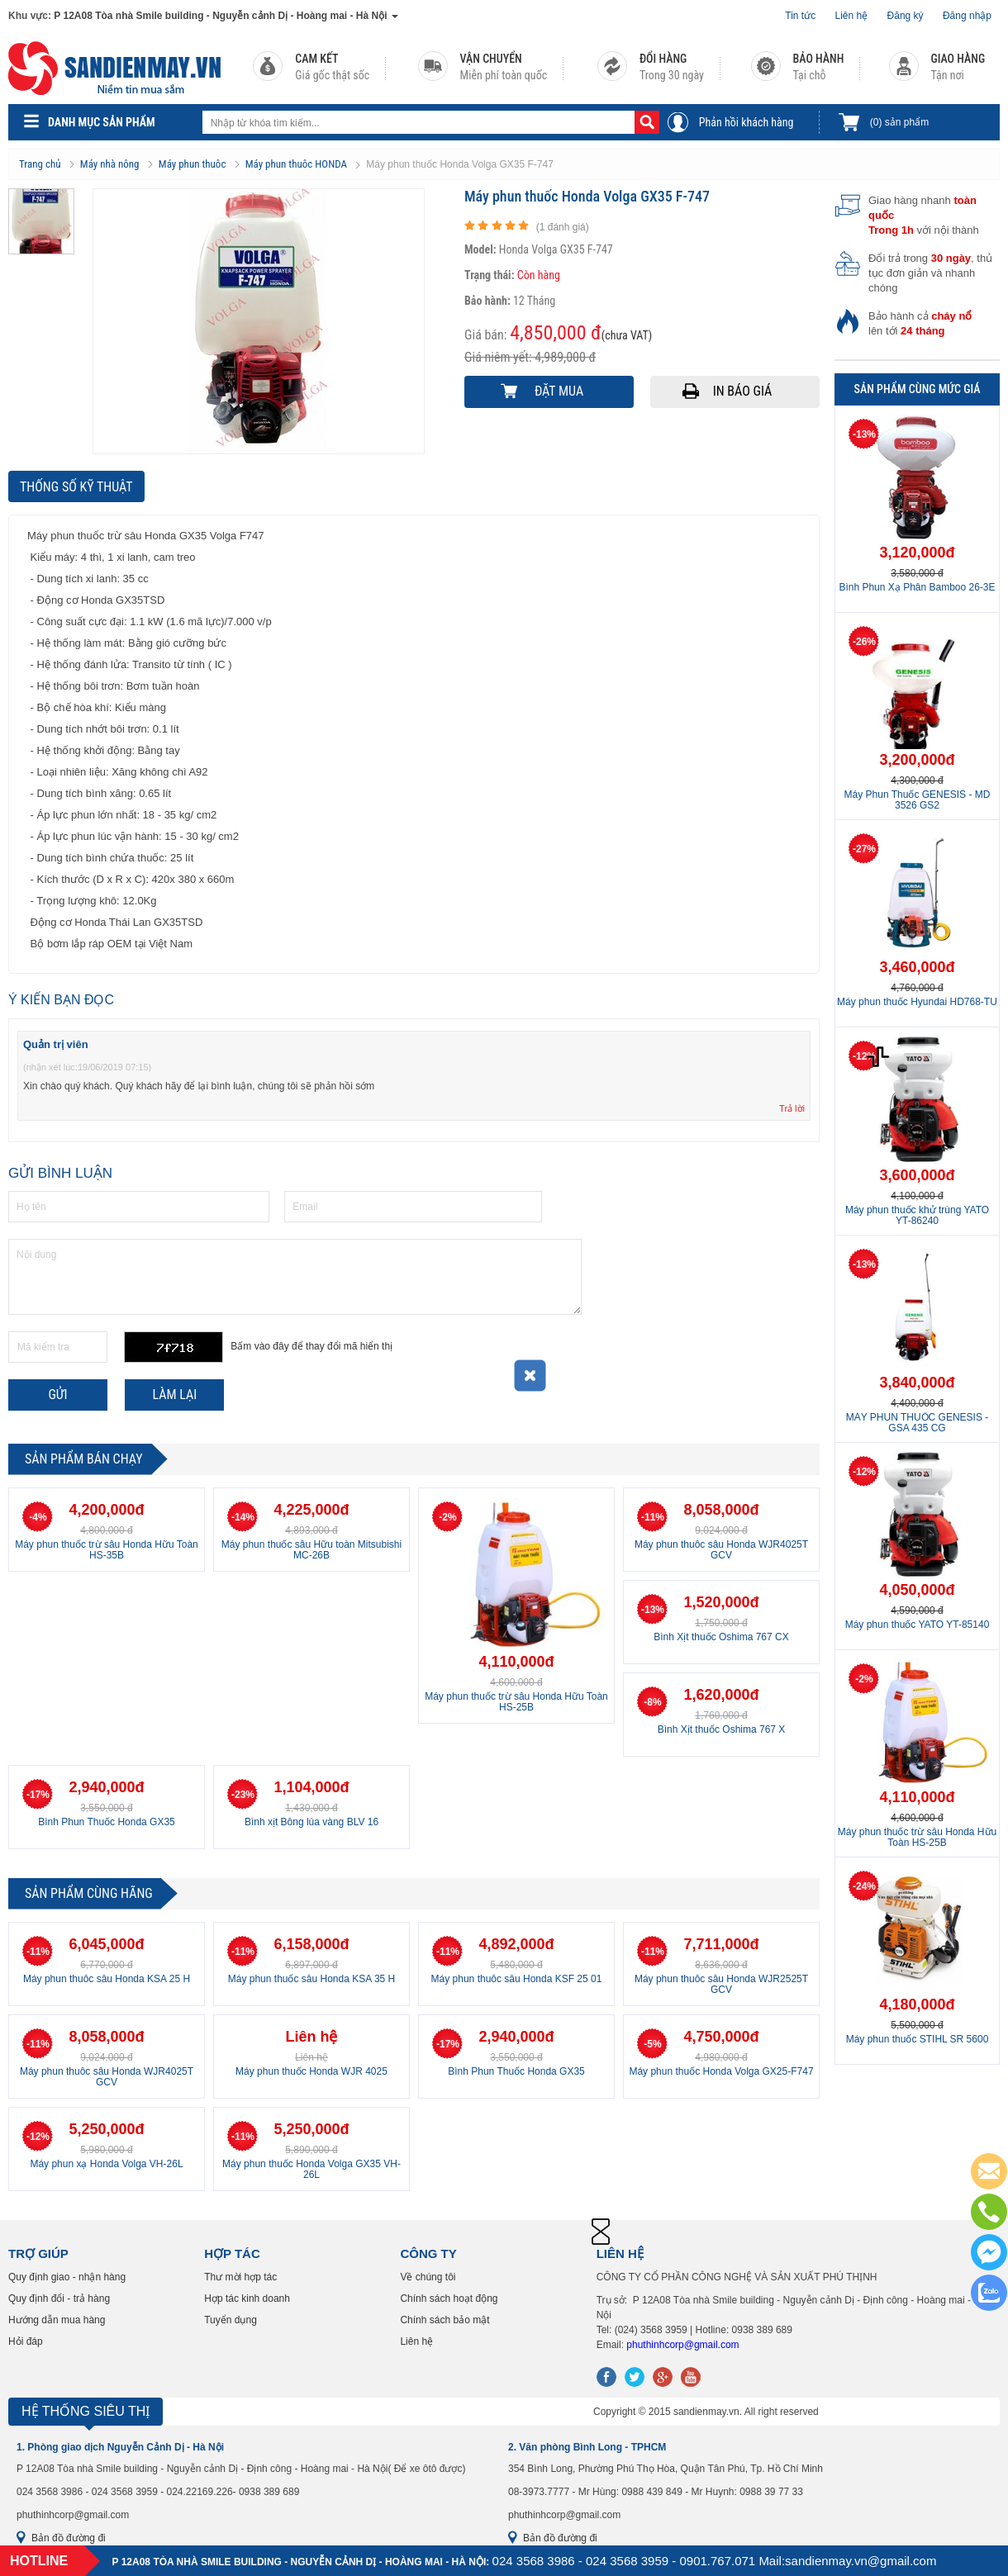 Image resolution: width=1008 pixels, height=2576 pixels. What do you see at coordinates (601, 2232) in the screenshot?
I see `indicates loading or processing in progress` at bounding box center [601, 2232].